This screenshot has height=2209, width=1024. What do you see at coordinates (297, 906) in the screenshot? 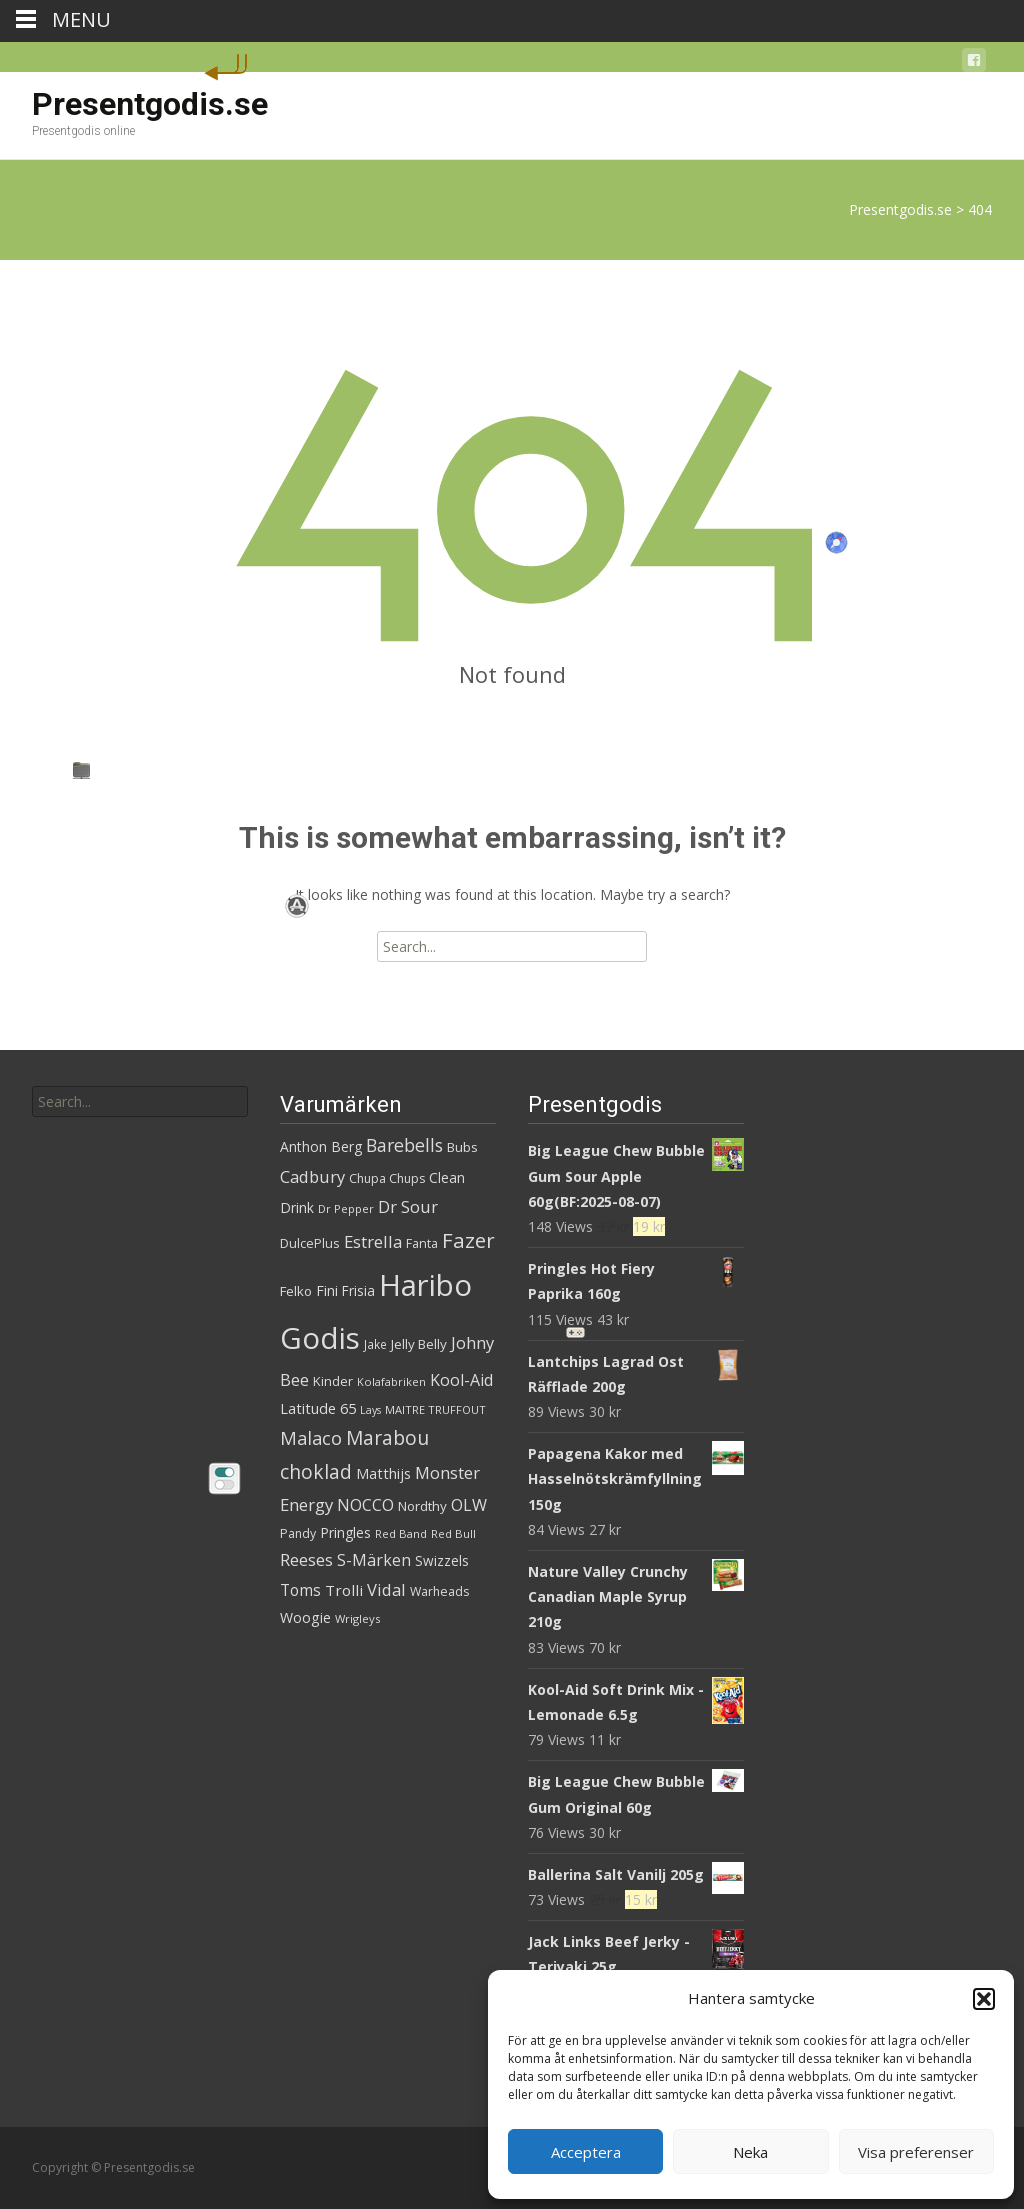
I see `open the software update manager` at bounding box center [297, 906].